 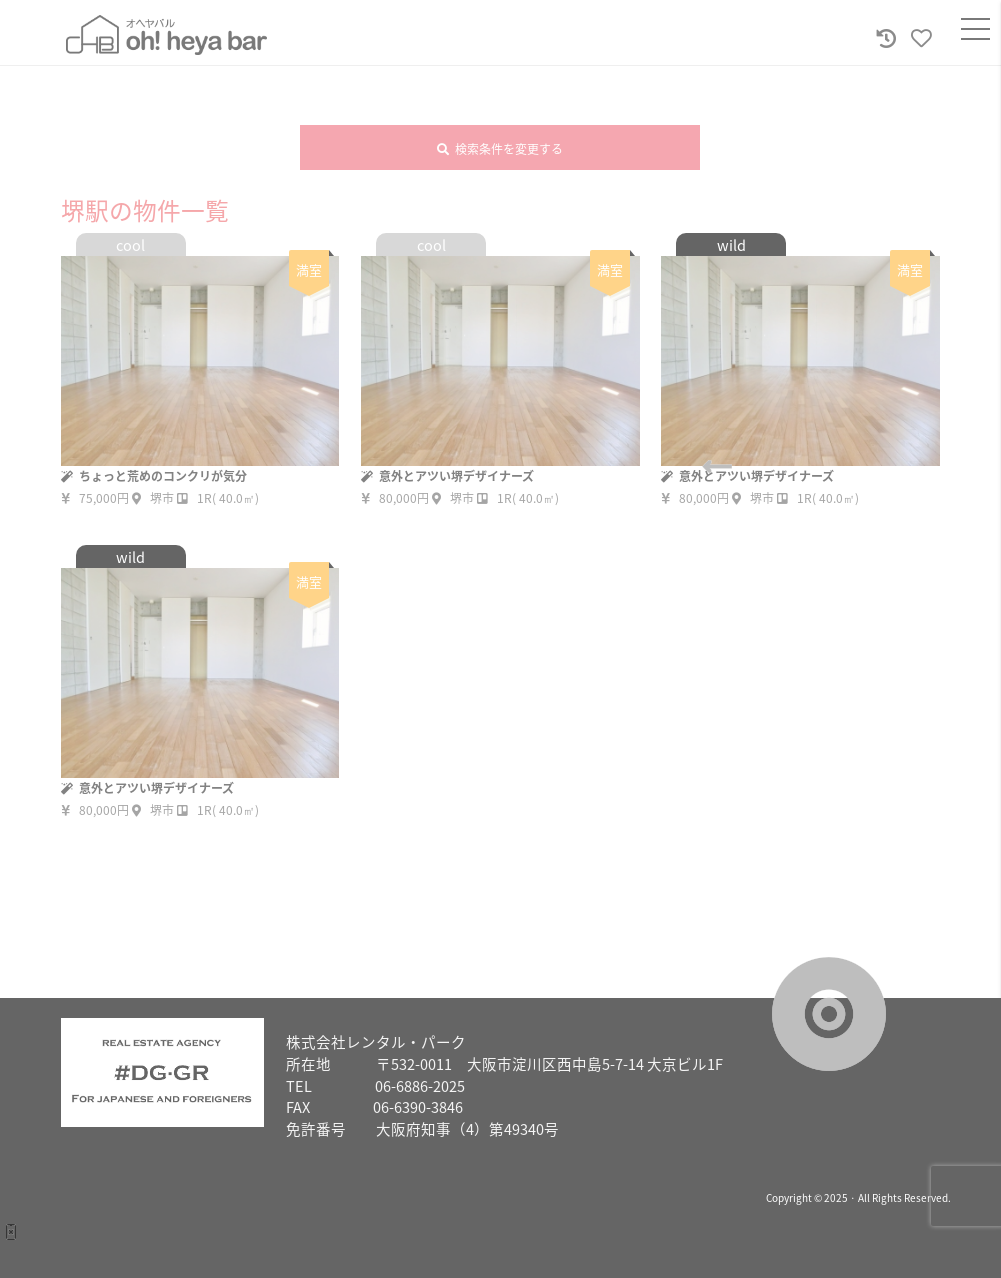 I want to click on play previous track in playlist, so click(x=717, y=466).